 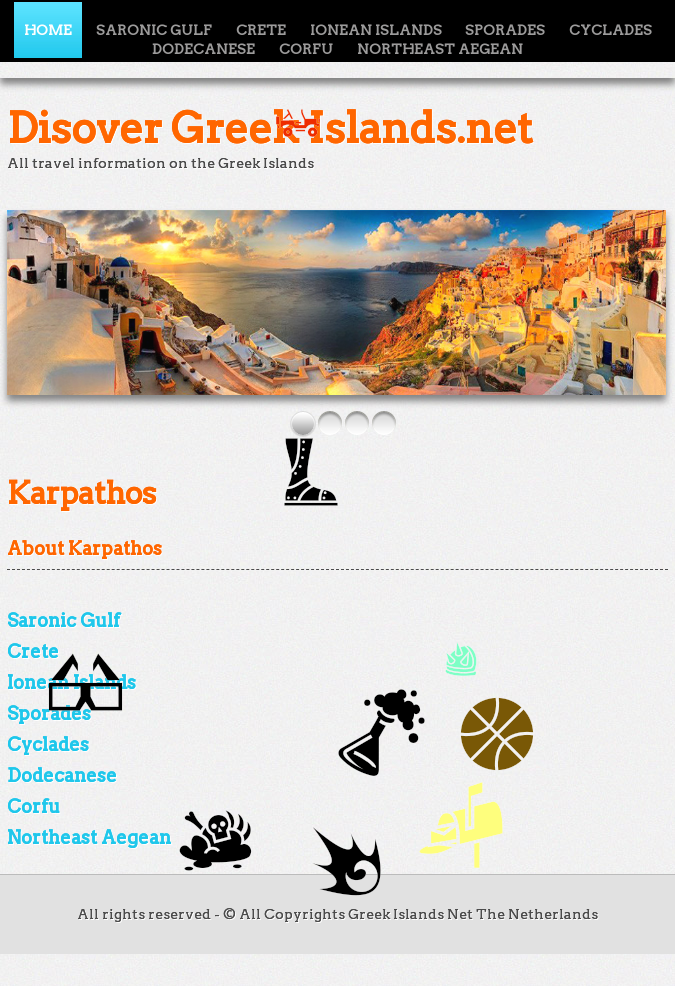 I want to click on access alchemy or crafting features, so click(x=381, y=732).